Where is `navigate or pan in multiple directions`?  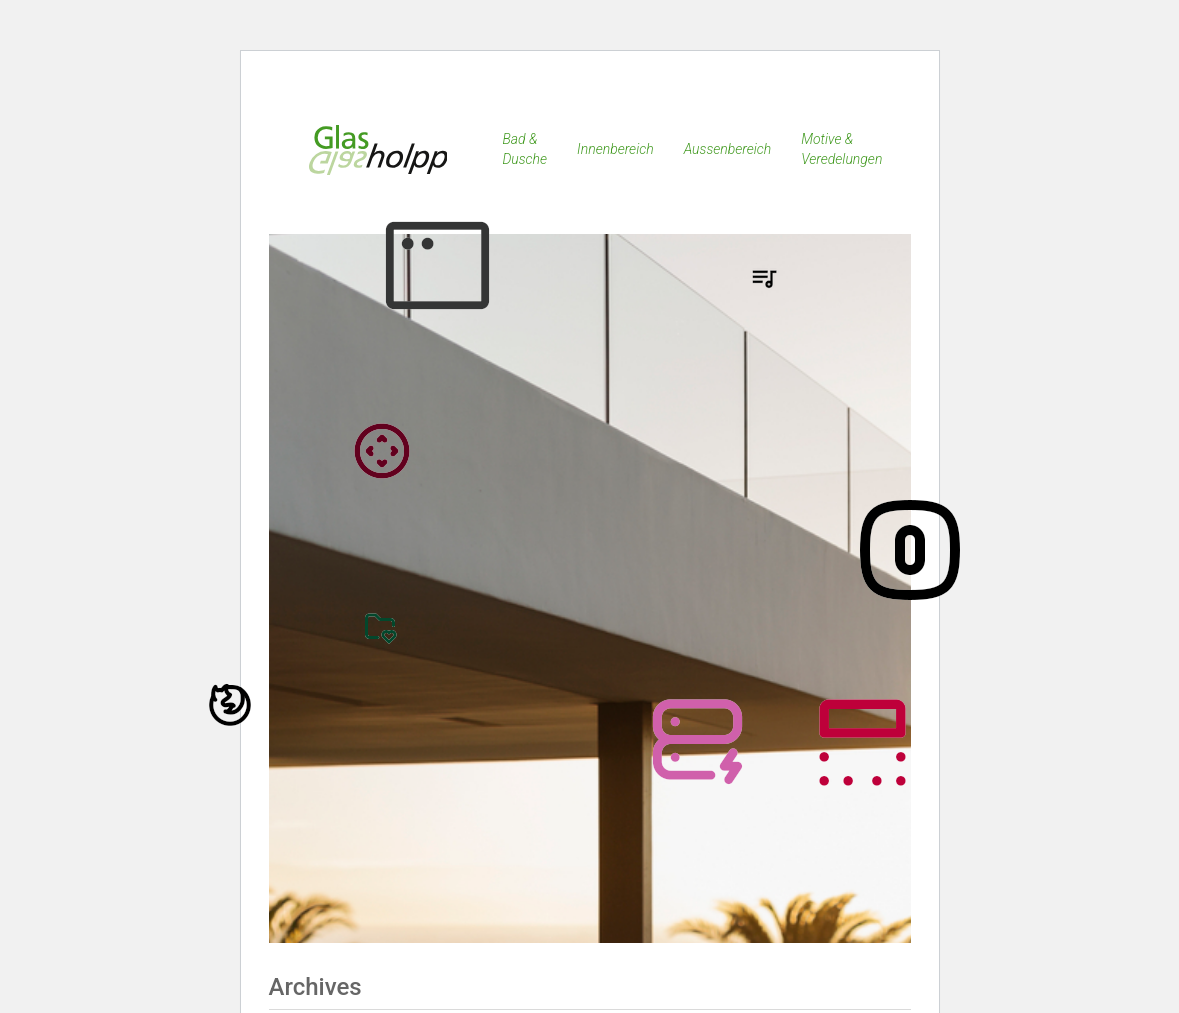 navigate or pan in multiple directions is located at coordinates (382, 451).